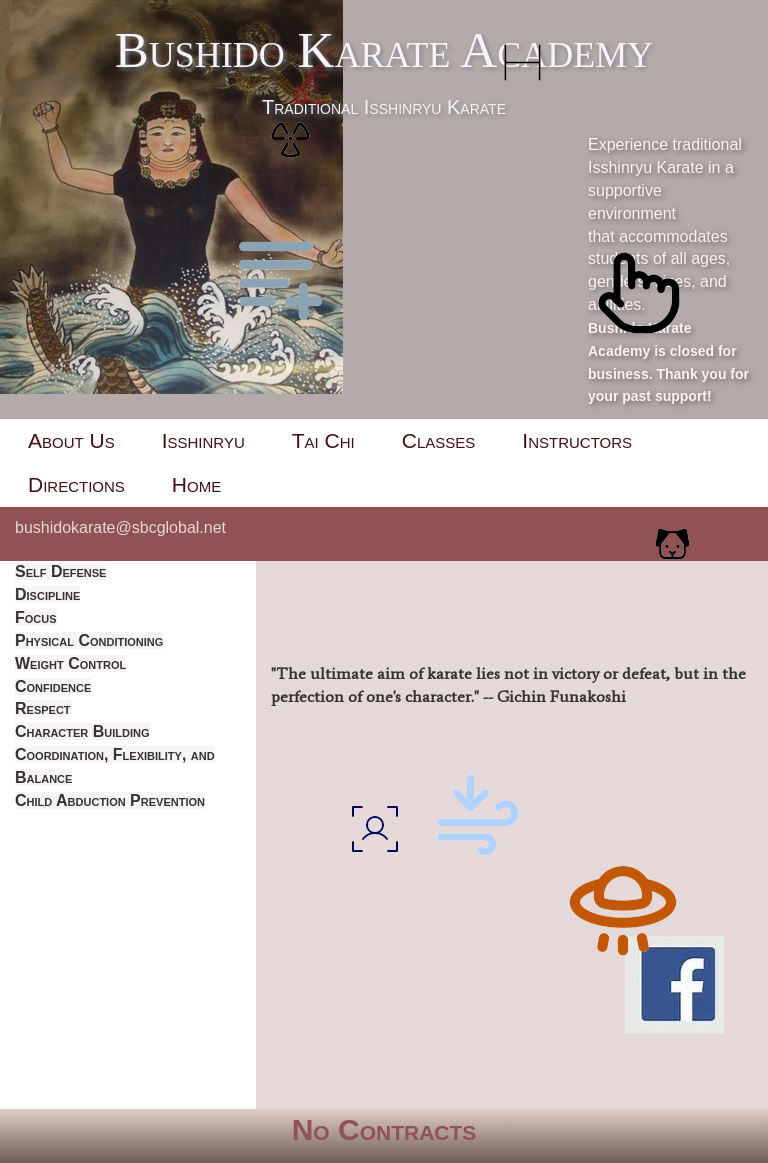 This screenshot has width=768, height=1163. I want to click on tap or click to select an item, so click(639, 293).